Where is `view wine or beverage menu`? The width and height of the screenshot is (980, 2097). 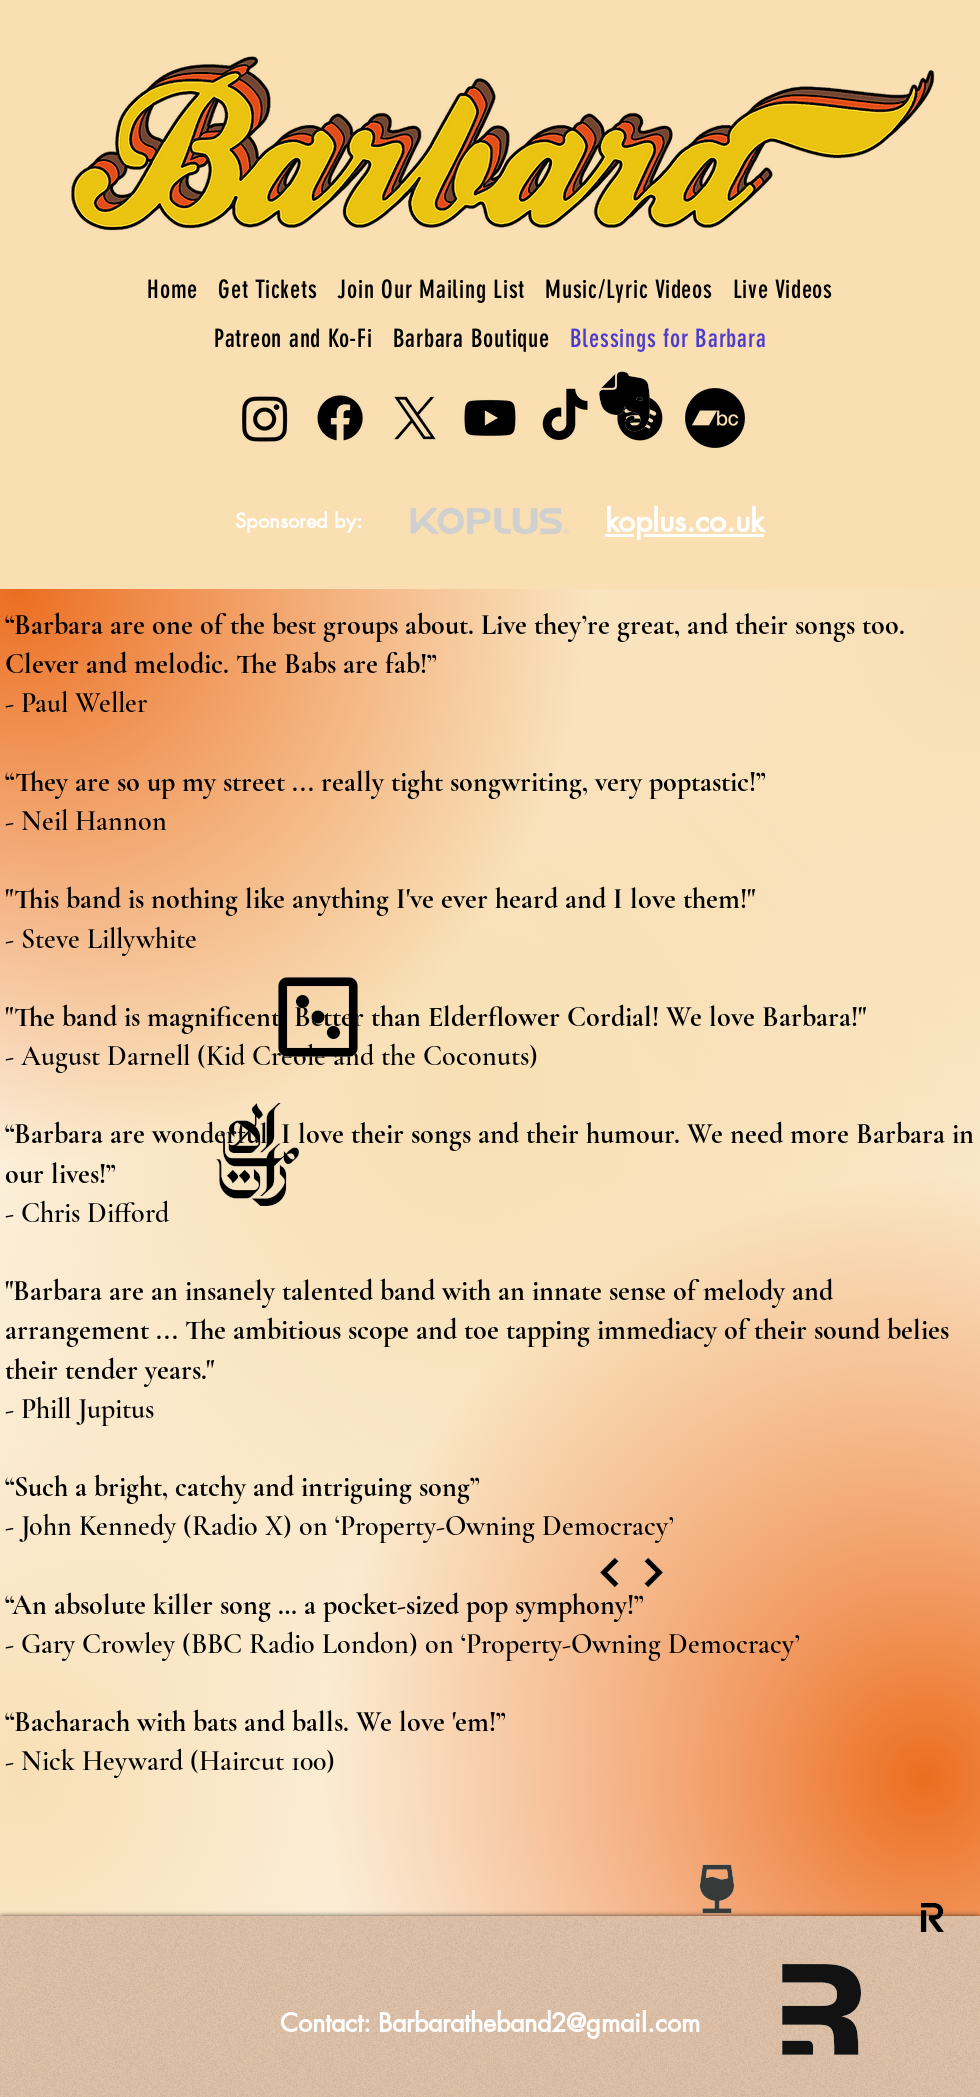
view wine or beverage menu is located at coordinates (717, 1889).